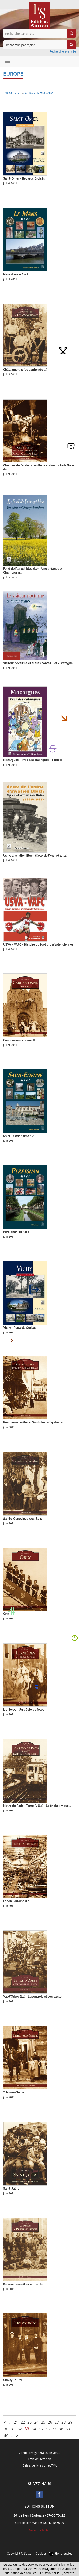 This screenshot has height=2576, width=79. Describe the element at coordinates (75, 1638) in the screenshot. I see `view current time` at that location.